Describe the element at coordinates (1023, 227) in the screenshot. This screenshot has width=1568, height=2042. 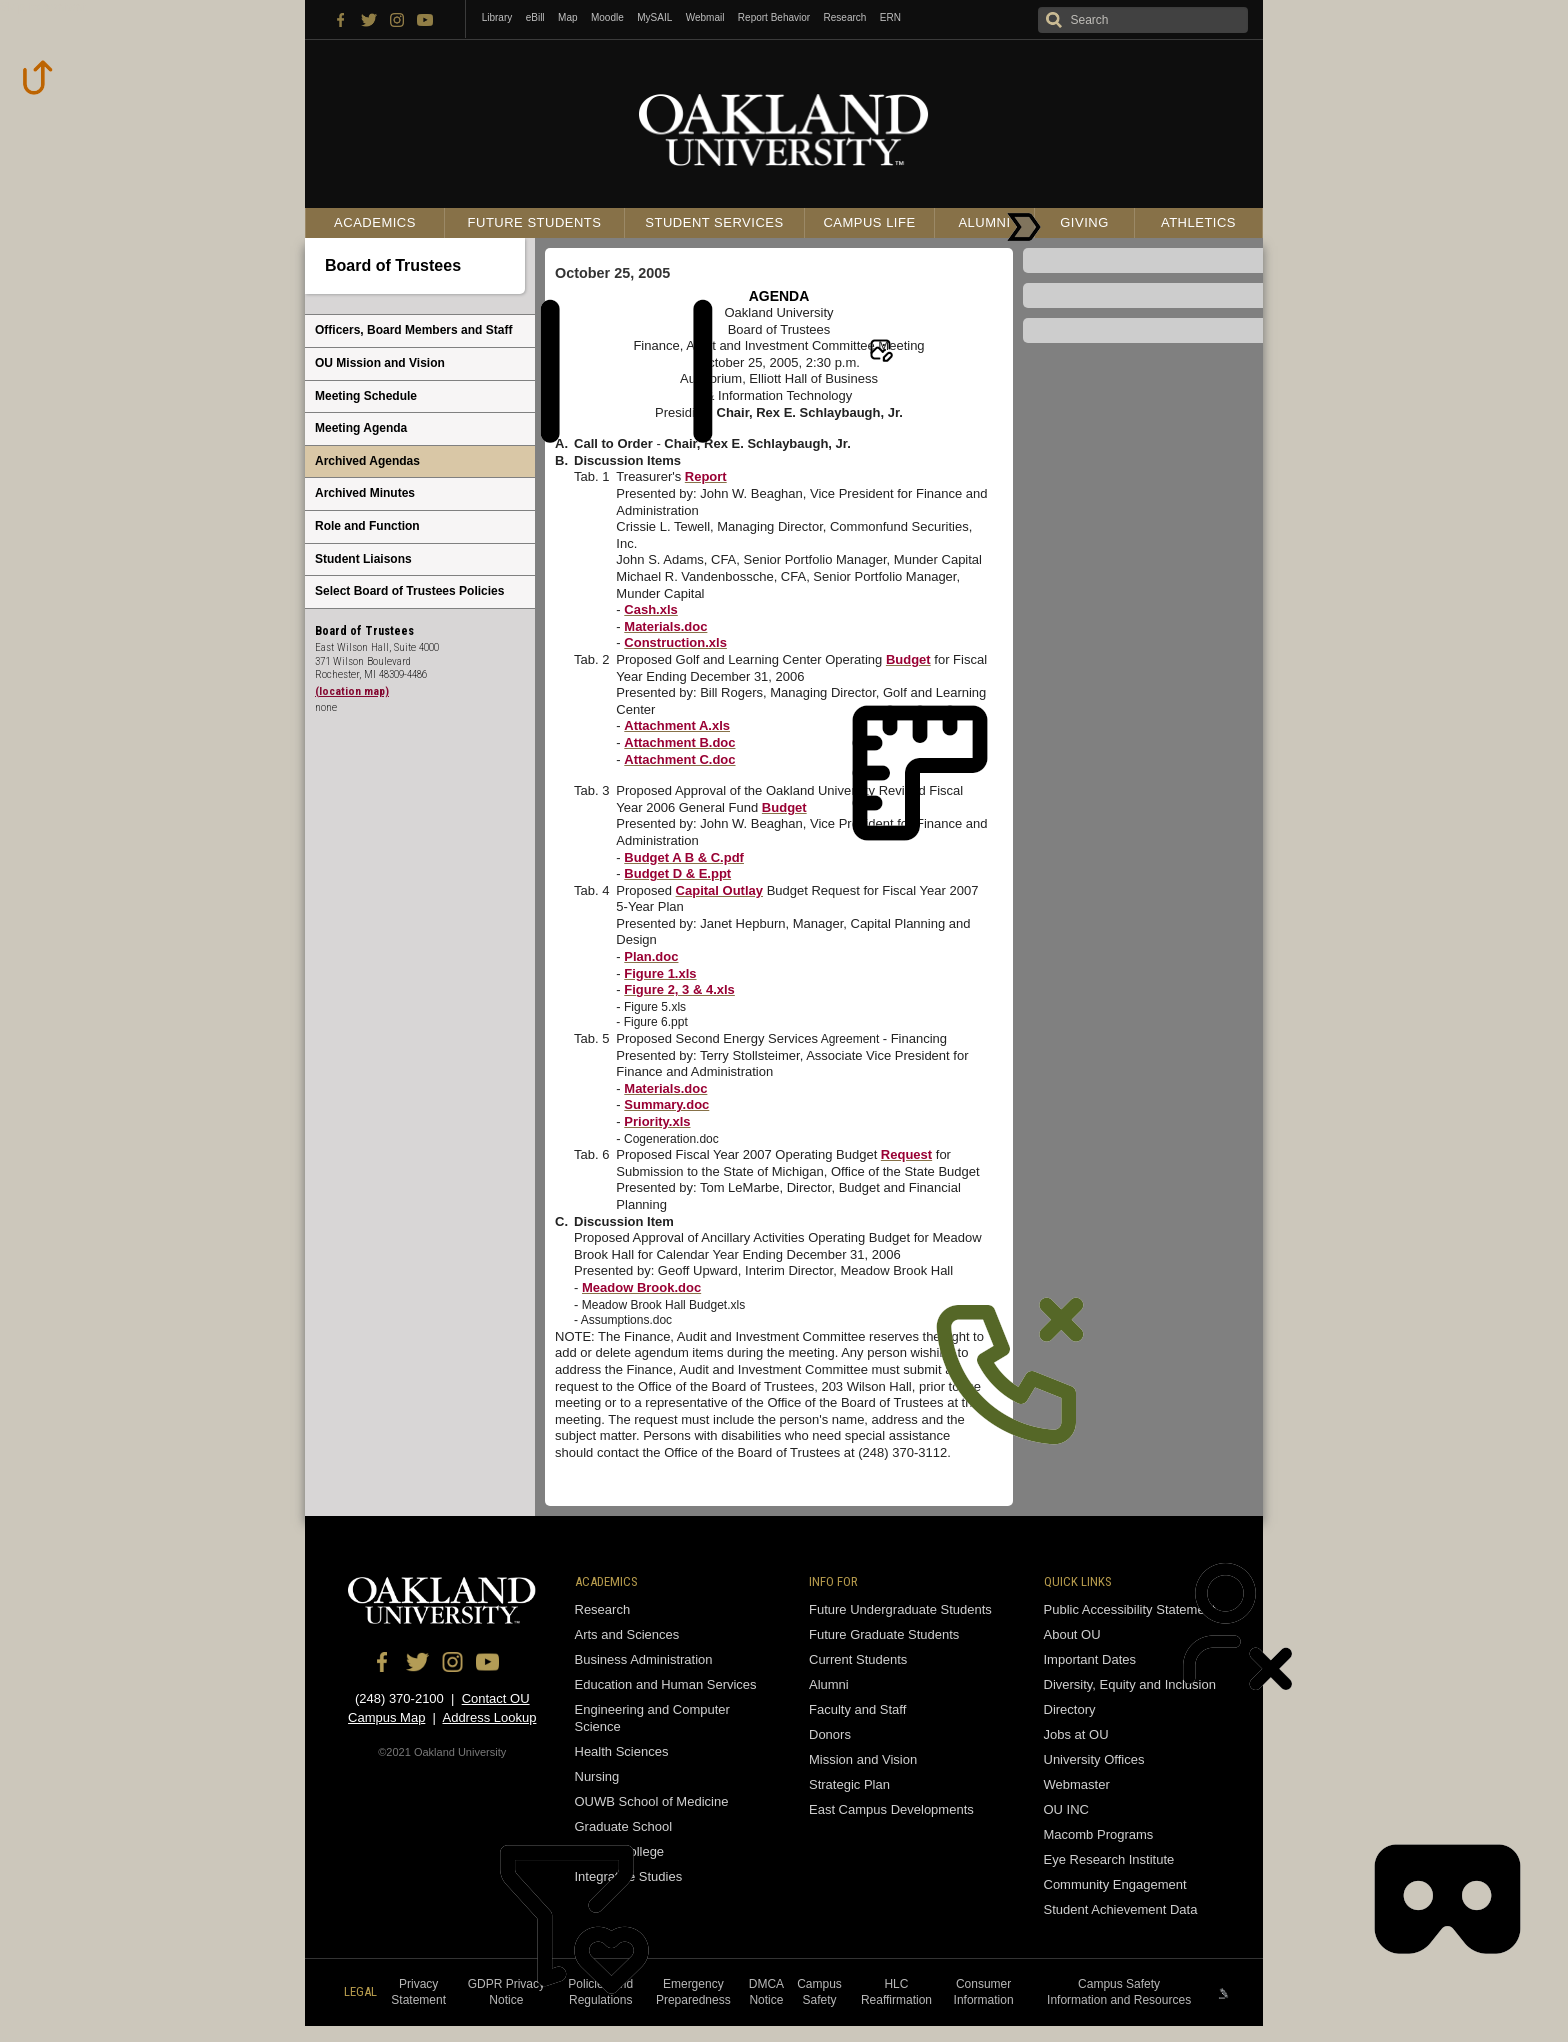
I see `mark as important or priority` at that location.